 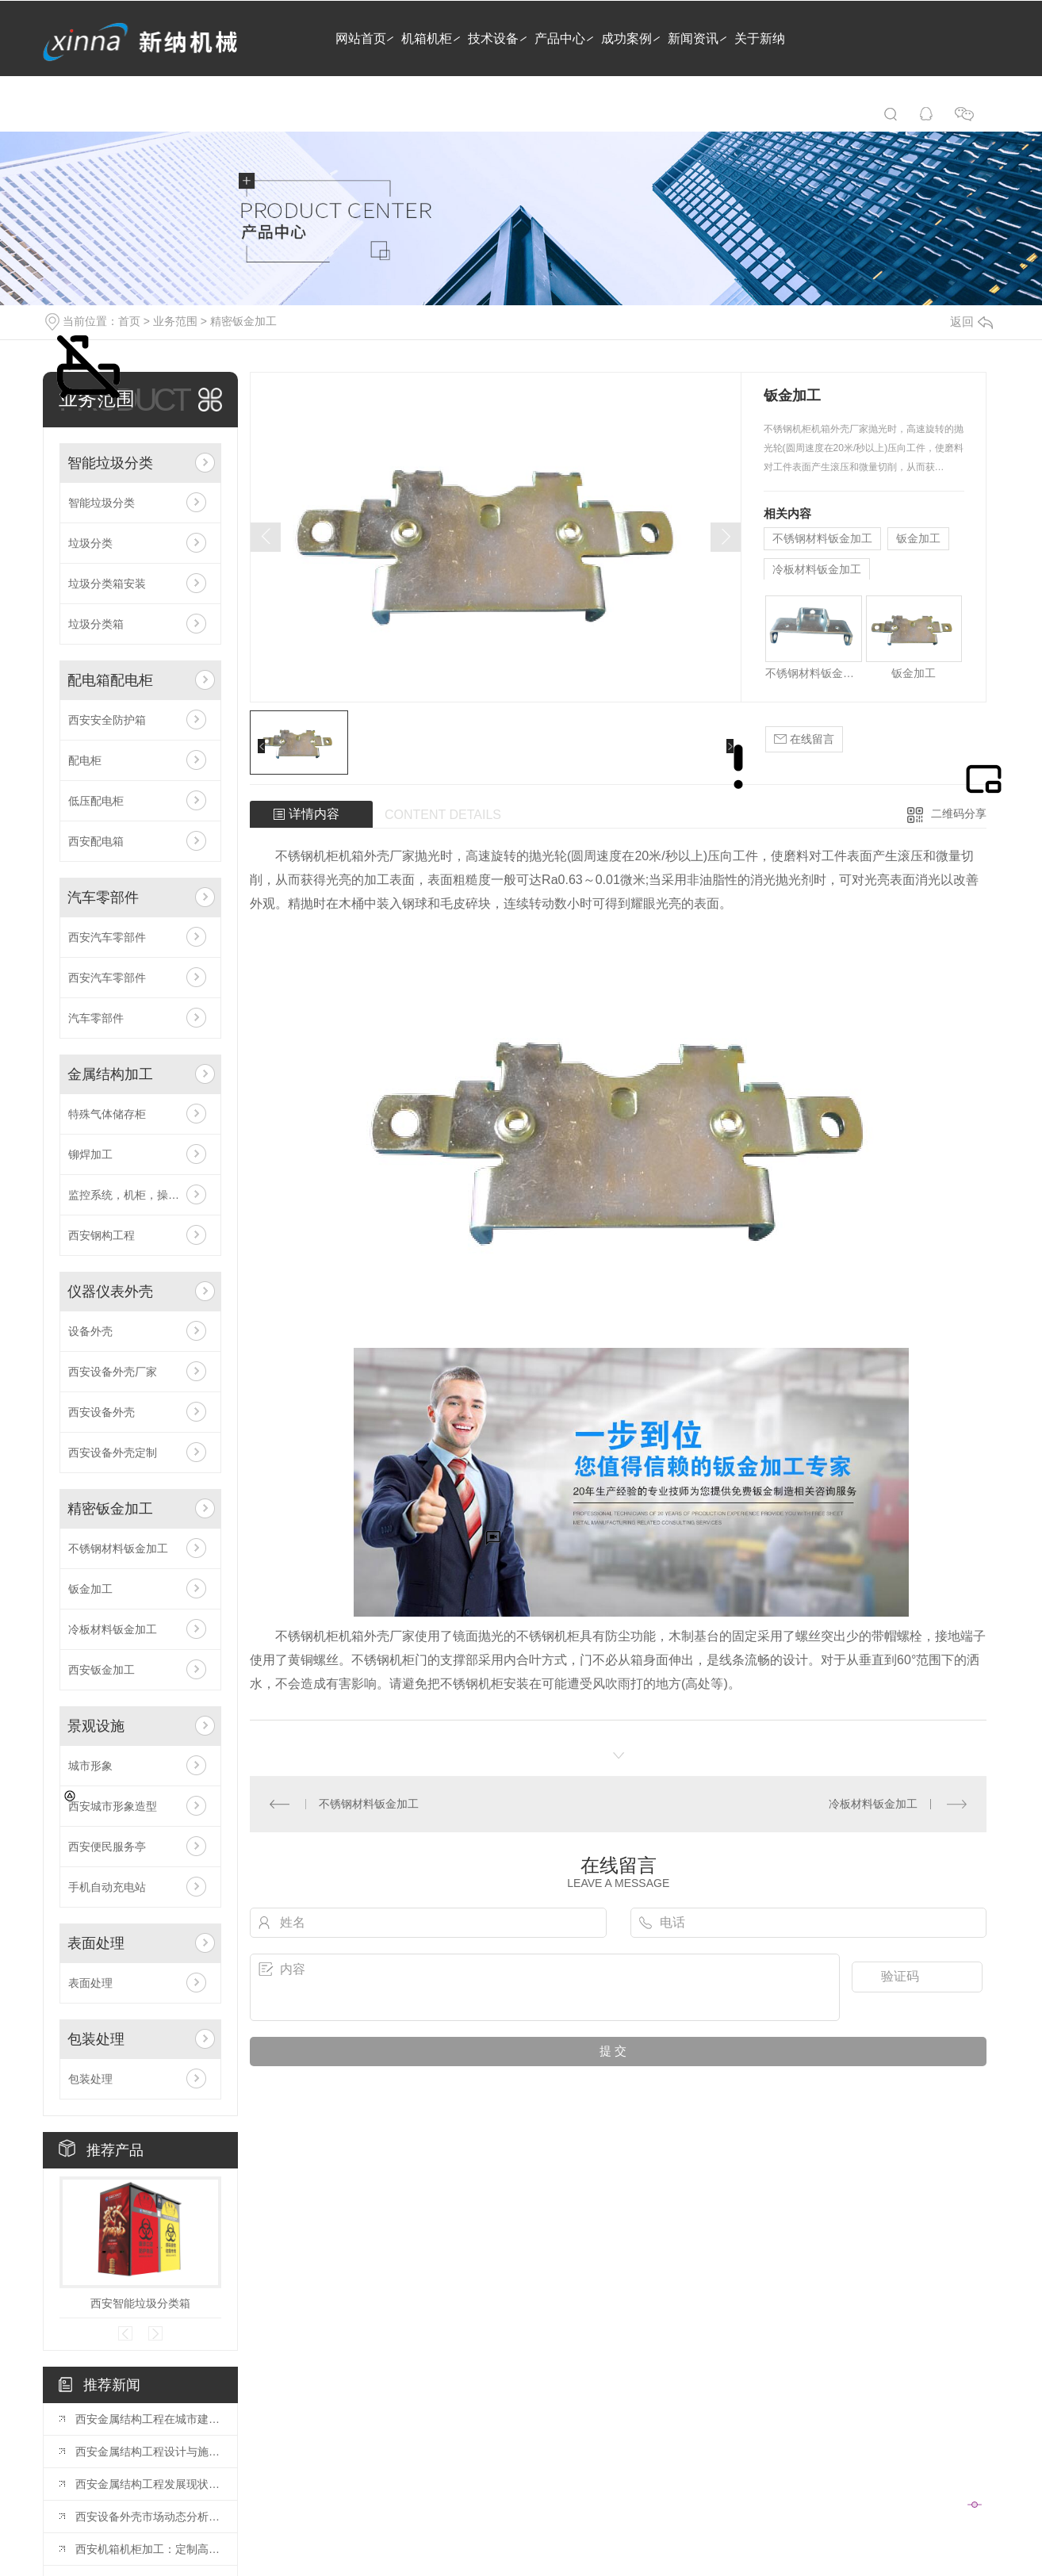 What do you see at coordinates (70, 1796) in the screenshot?
I see `playstation triangle button symbol` at bounding box center [70, 1796].